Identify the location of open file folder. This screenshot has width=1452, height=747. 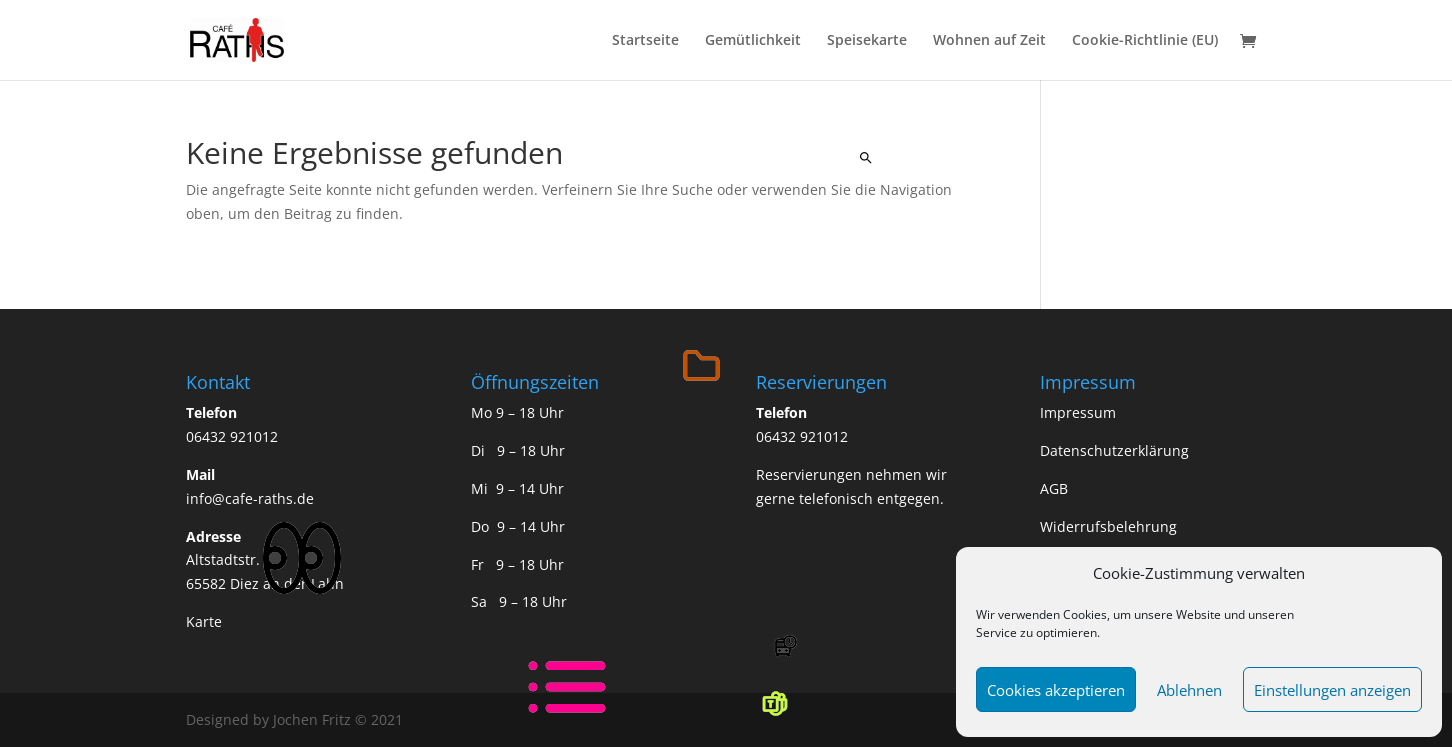
(701, 365).